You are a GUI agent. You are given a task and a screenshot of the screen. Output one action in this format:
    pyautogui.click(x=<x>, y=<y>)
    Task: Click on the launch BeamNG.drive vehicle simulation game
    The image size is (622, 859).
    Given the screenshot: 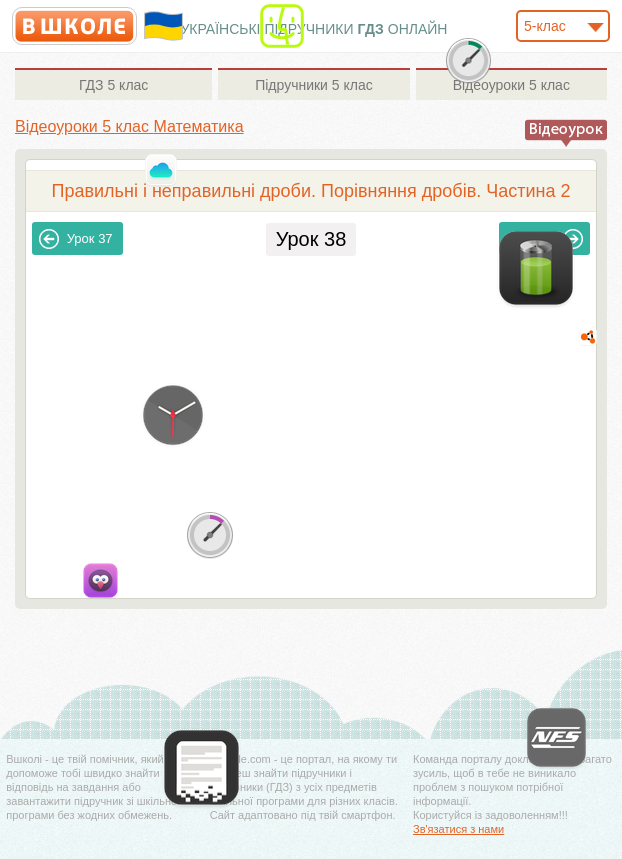 What is the action you would take?
    pyautogui.click(x=588, y=337)
    